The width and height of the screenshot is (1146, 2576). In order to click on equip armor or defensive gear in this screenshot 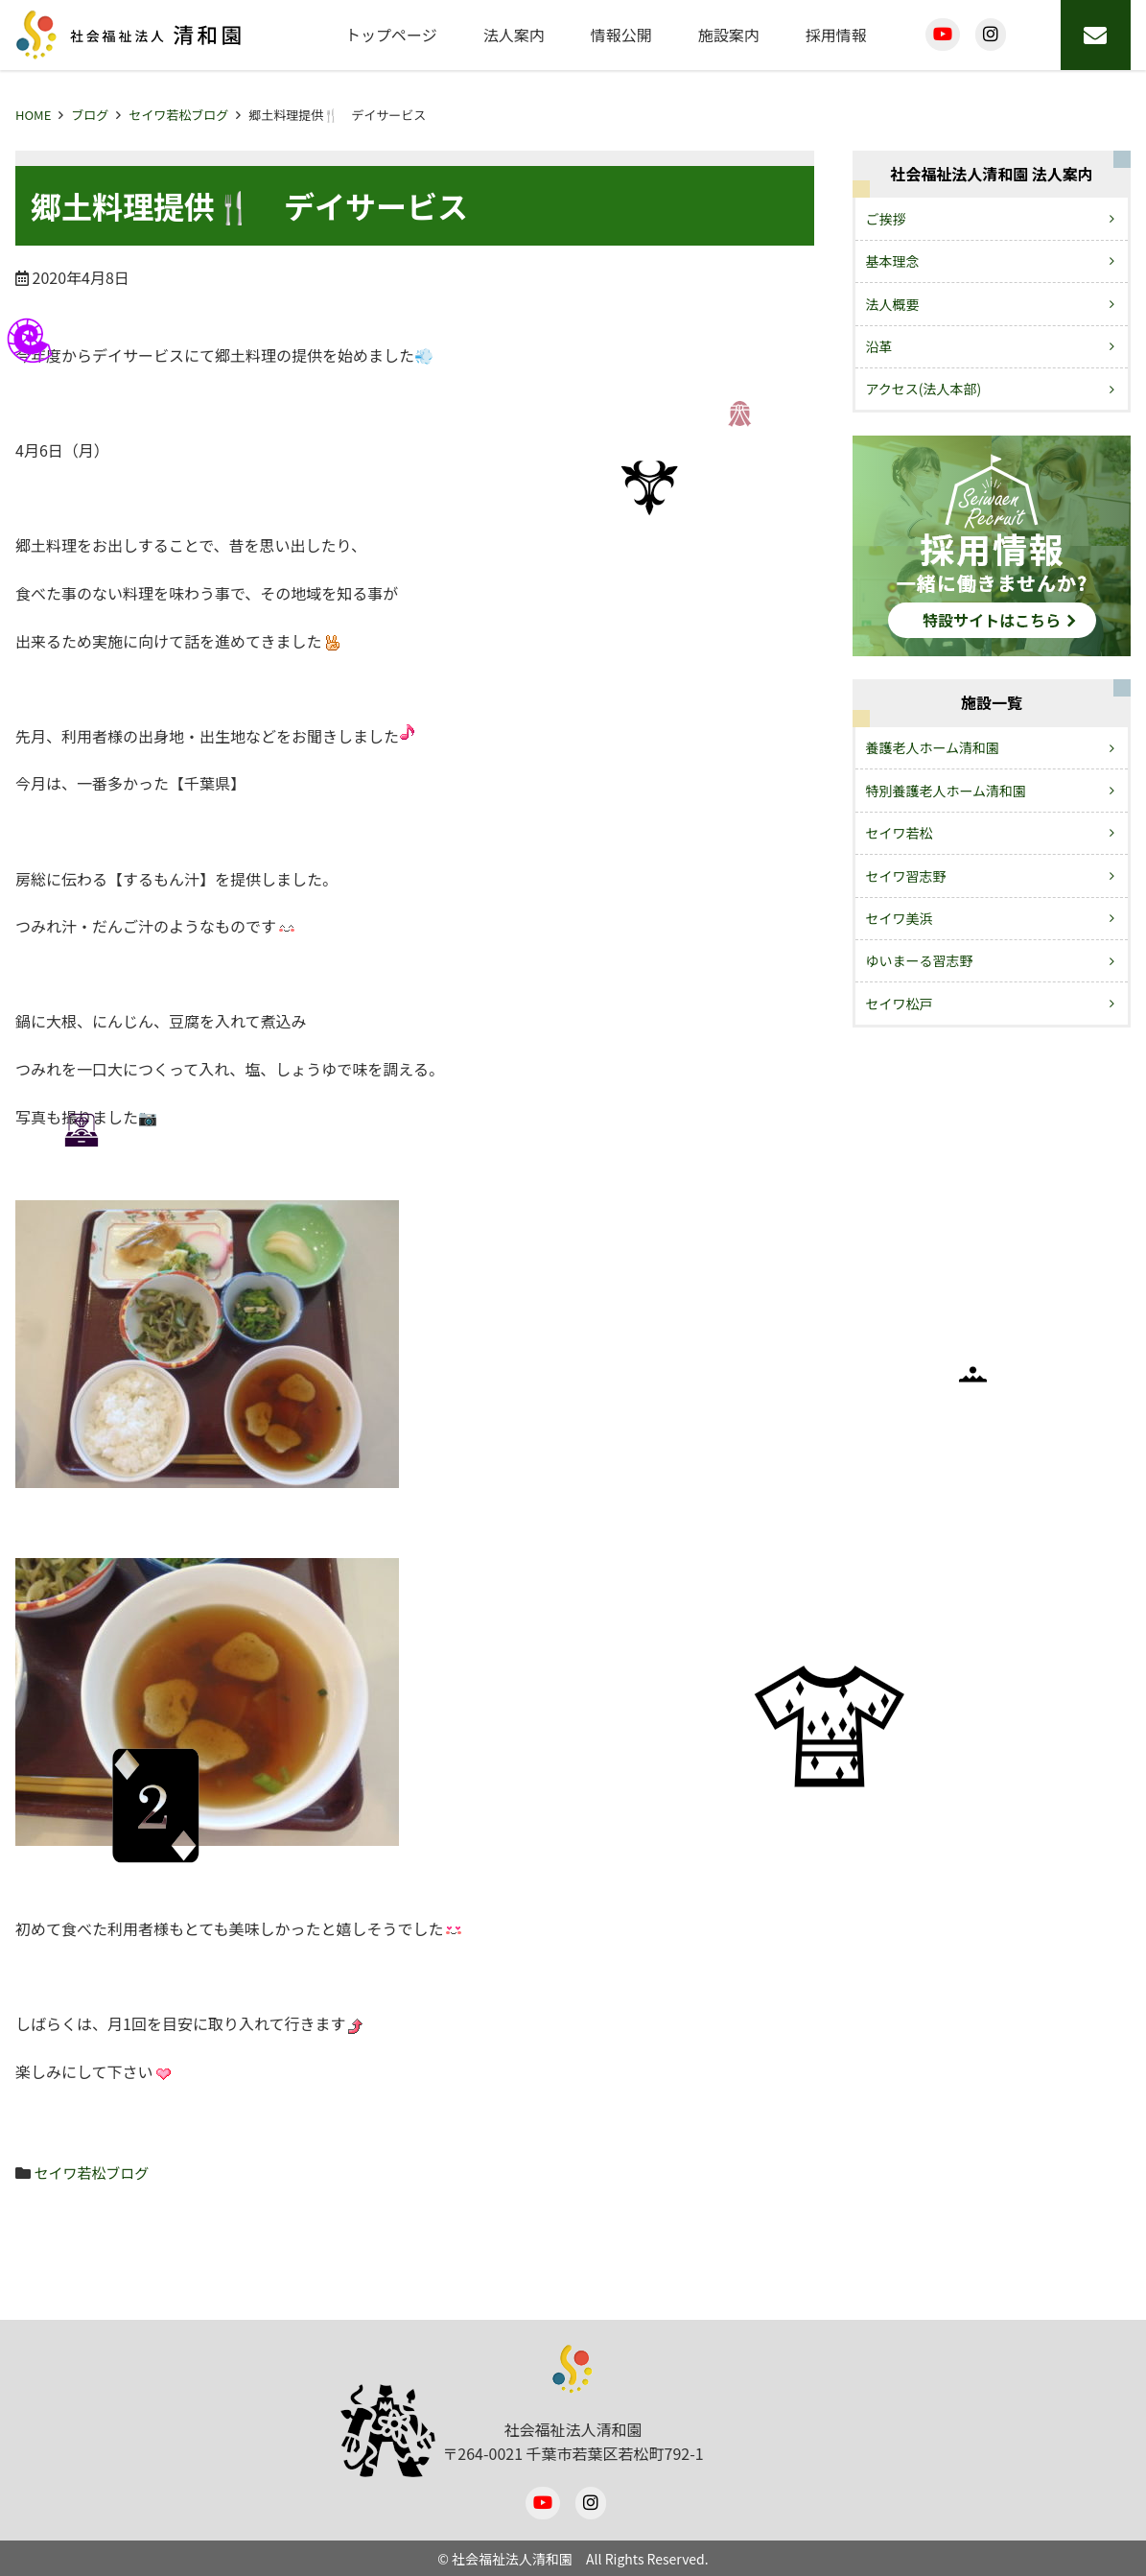, I will do `click(830, 1727)`.